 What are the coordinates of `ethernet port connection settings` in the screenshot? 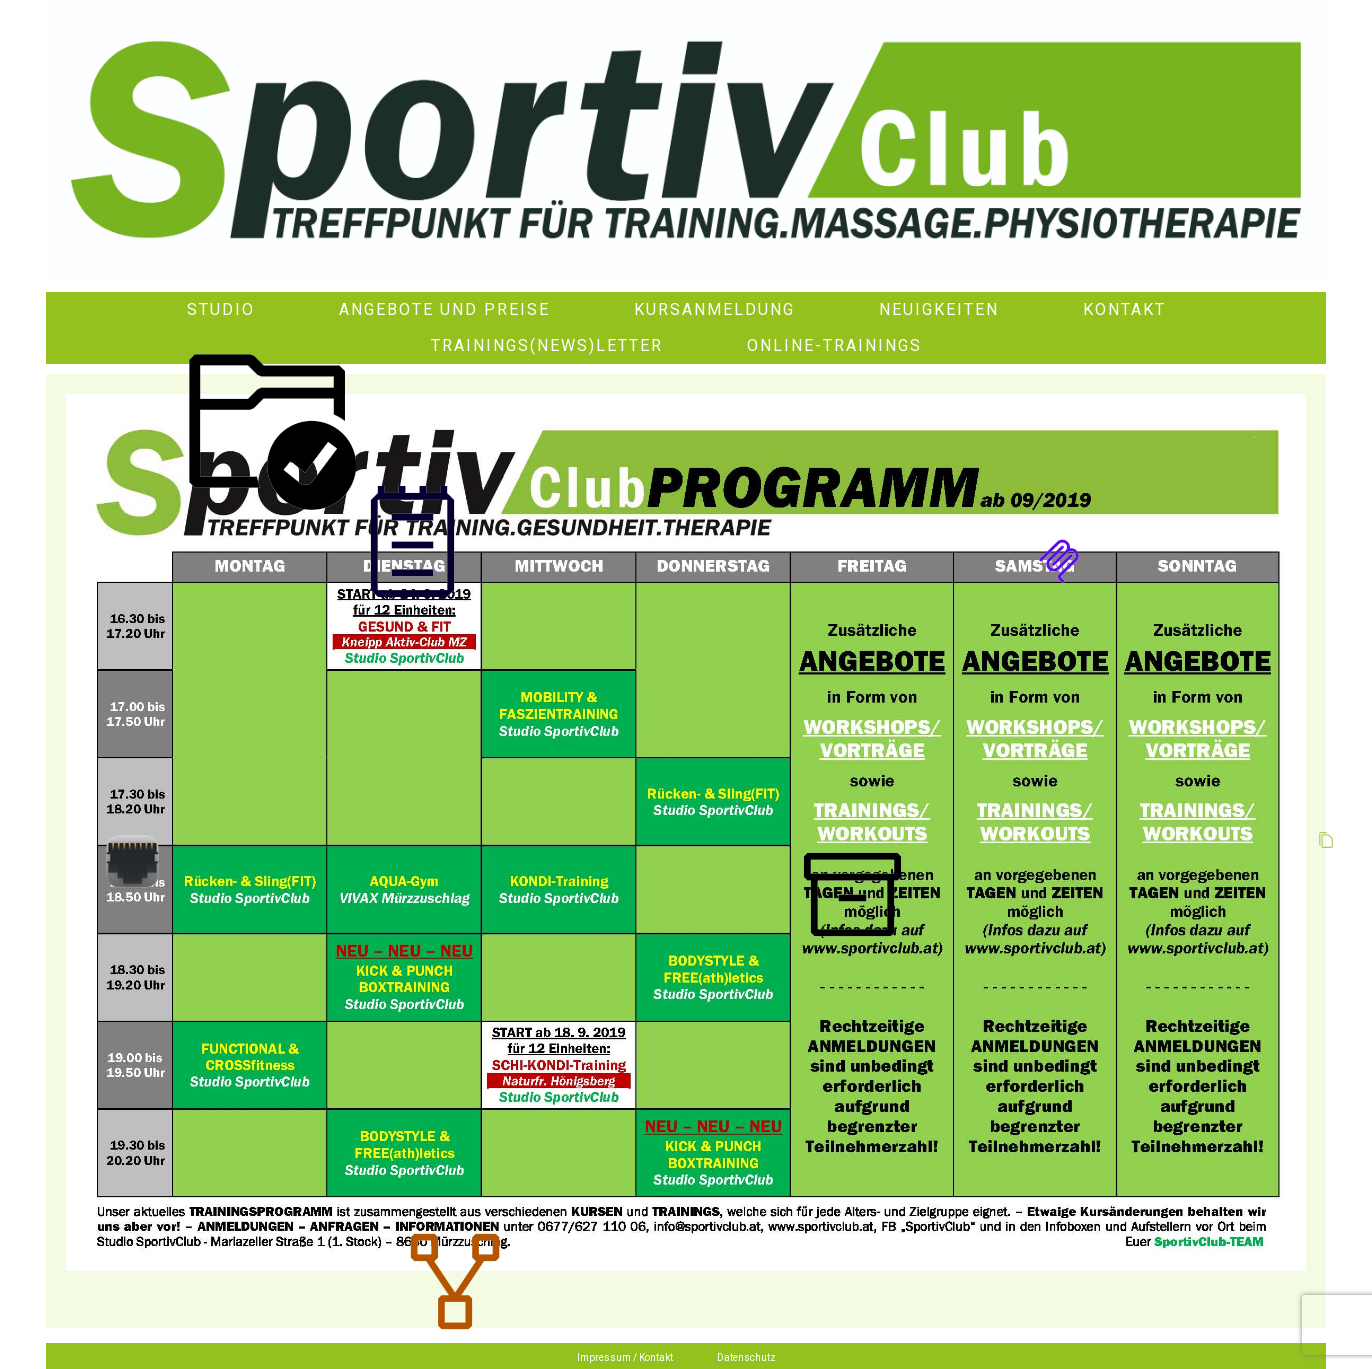 It's located at (132, 861).